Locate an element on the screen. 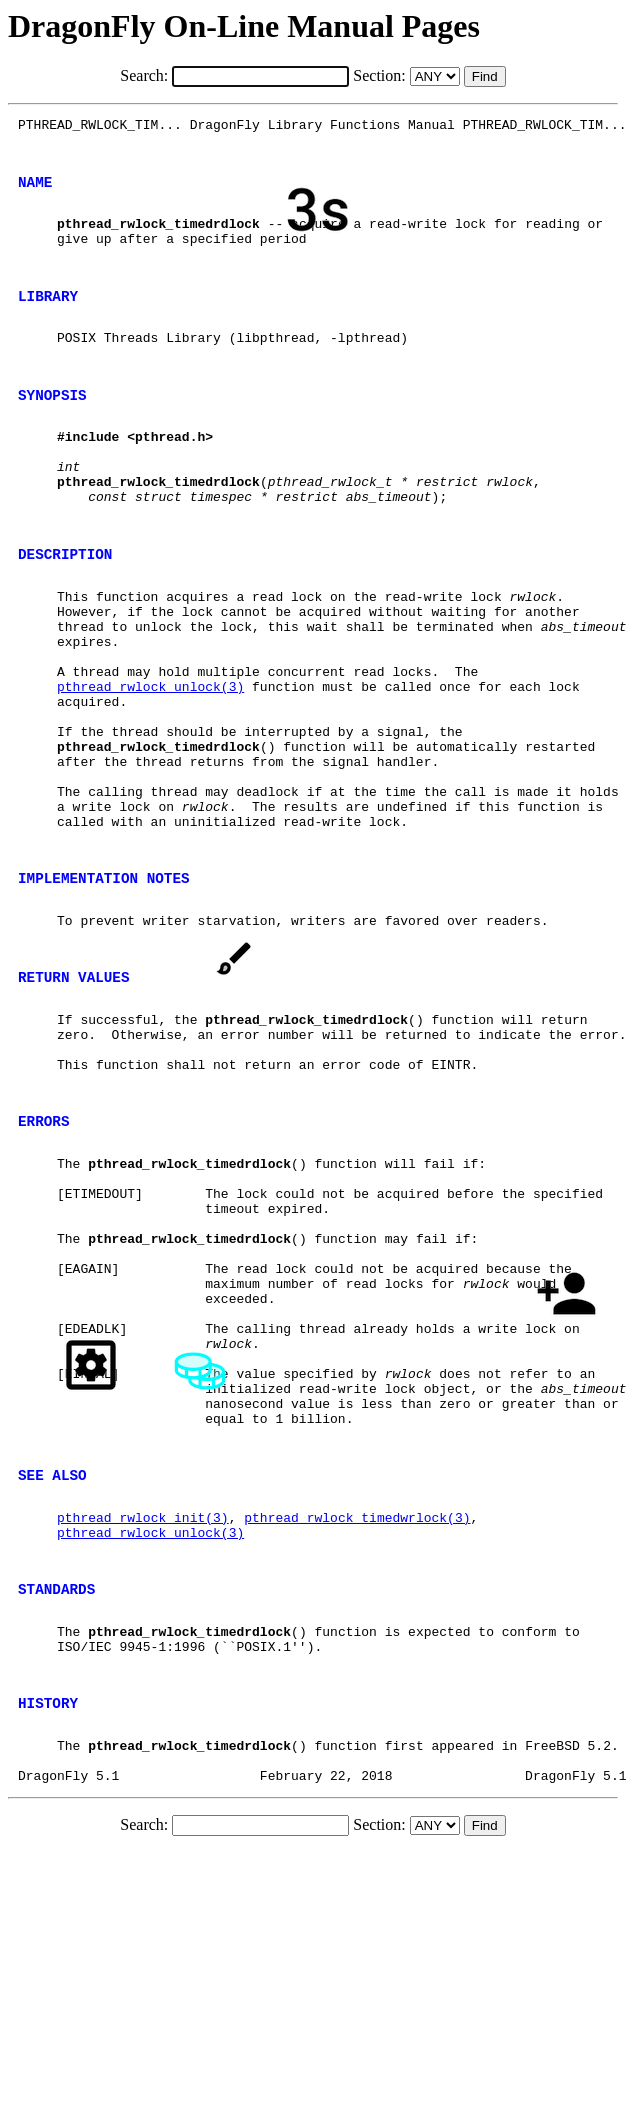 The image size is (626, 2107). set a 3-second timer is located at coordinates (315, 209).